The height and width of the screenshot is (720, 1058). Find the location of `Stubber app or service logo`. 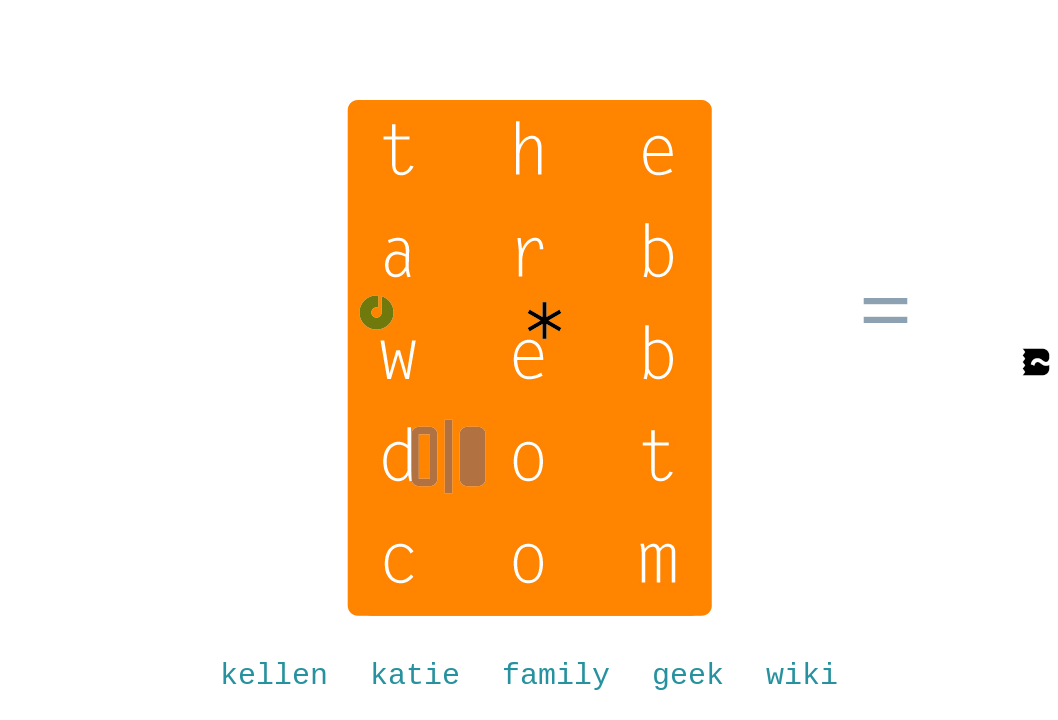

Stubber app or service logo is located at coordinates (1036, 362).